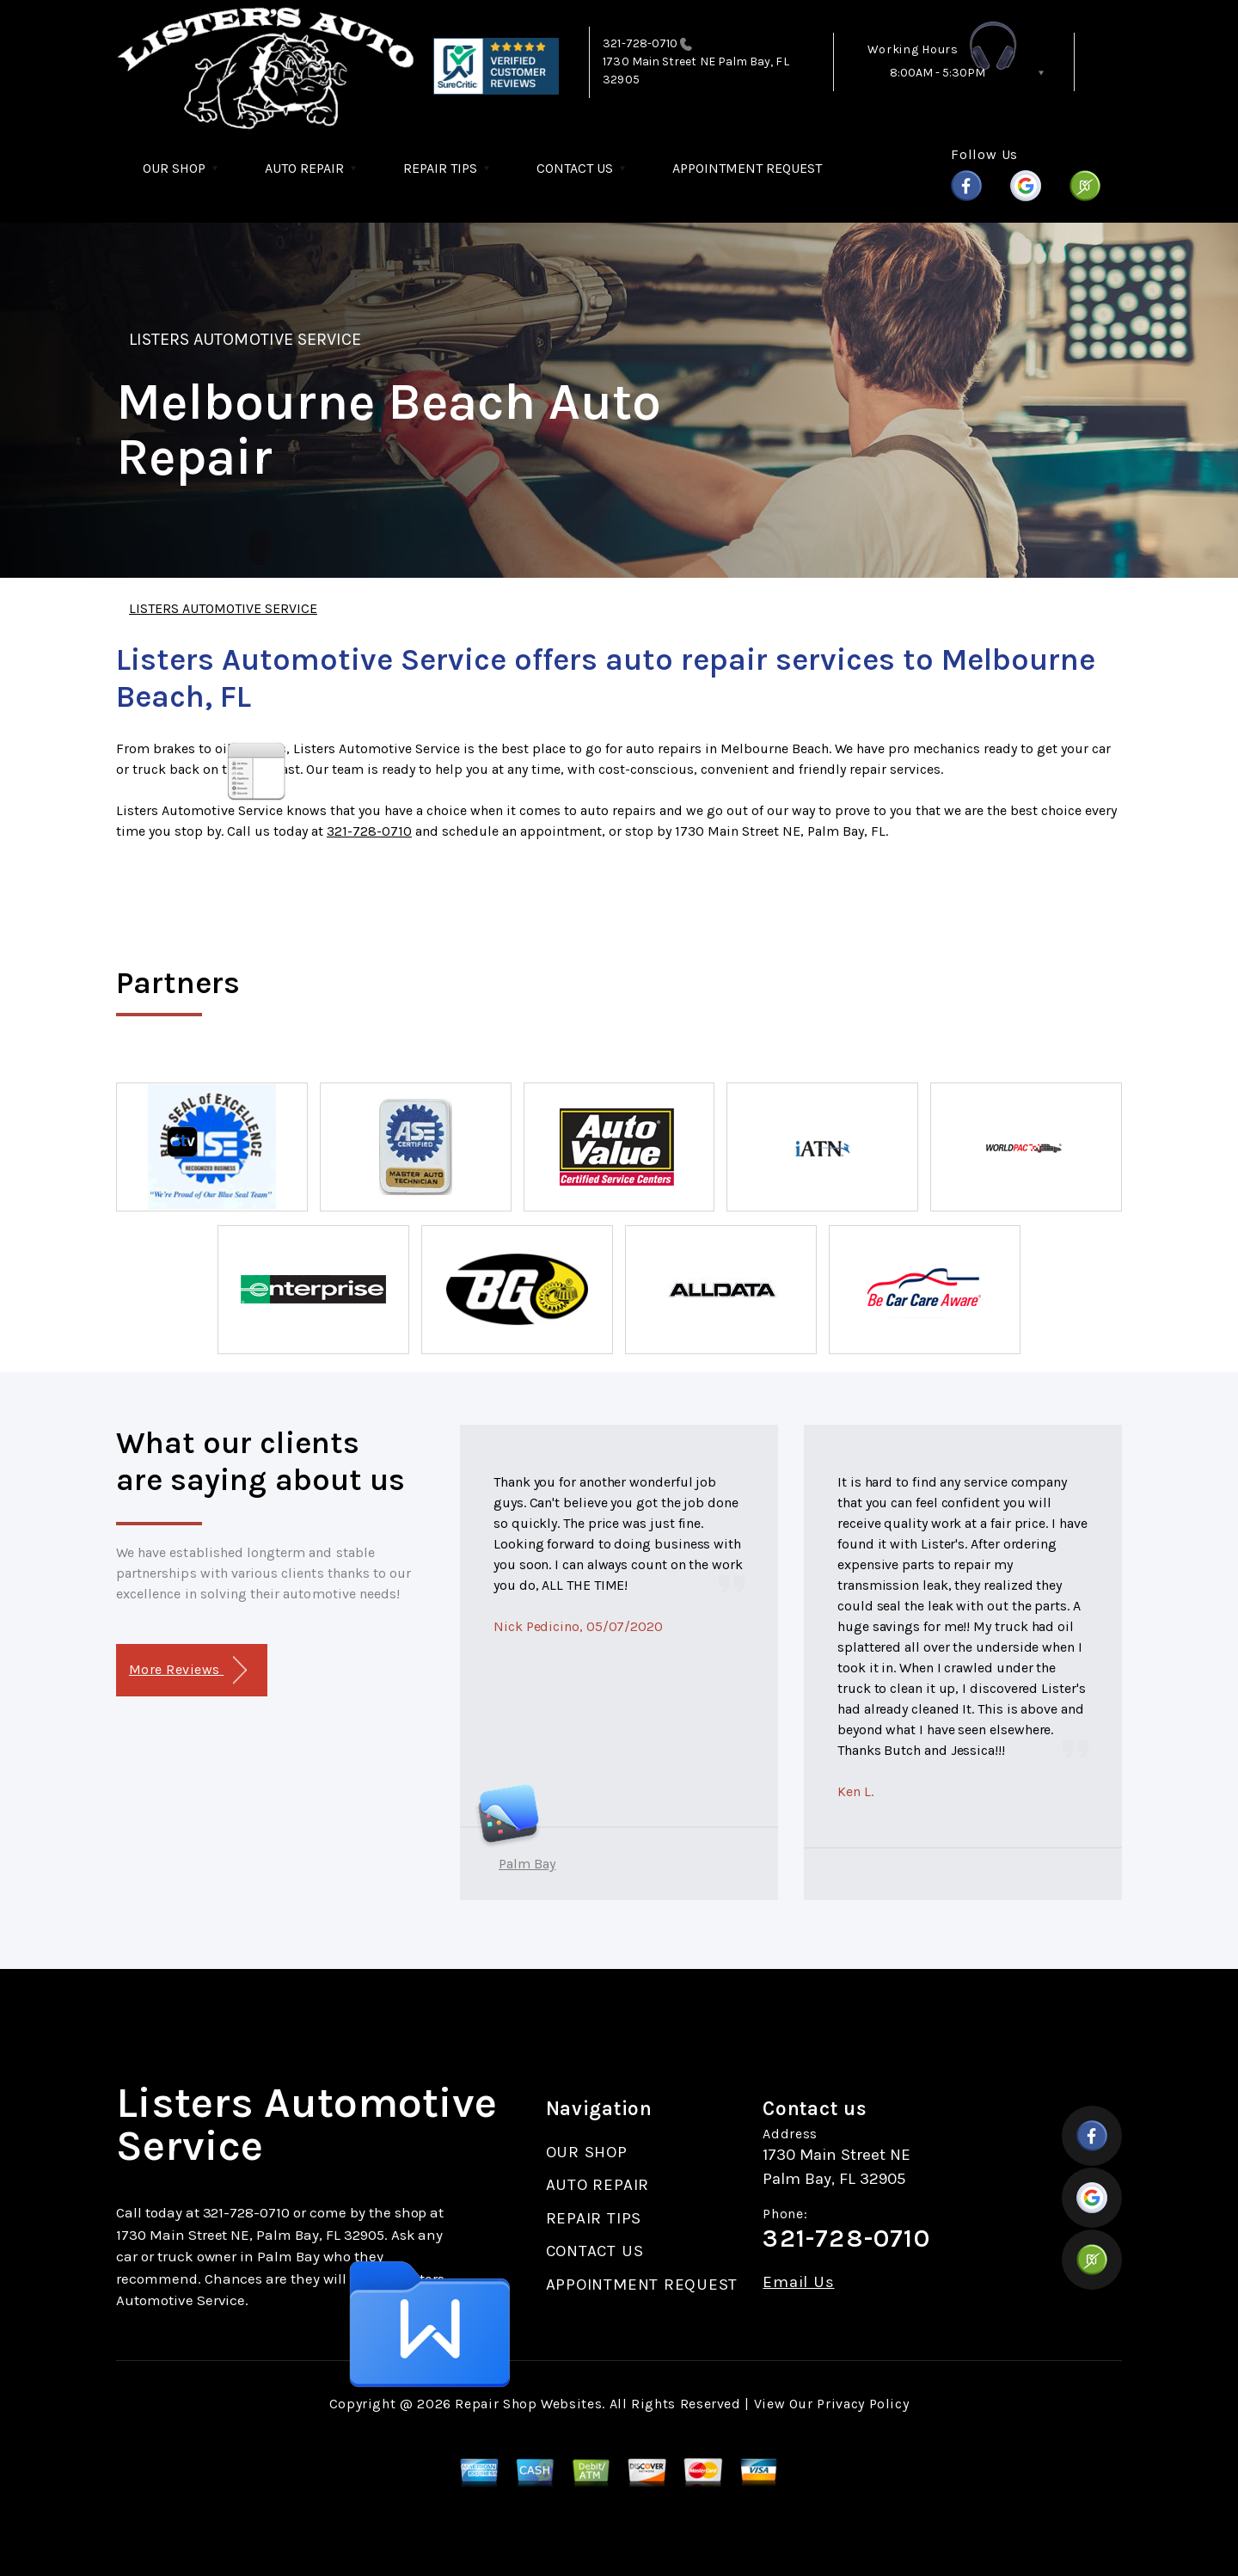 Image resolution: width=1238 pixels, height=2576 pixels. Describe the element at coordinates (429, 2328) in the screenshot. I see `open folder containing wps writer documents` at that location.